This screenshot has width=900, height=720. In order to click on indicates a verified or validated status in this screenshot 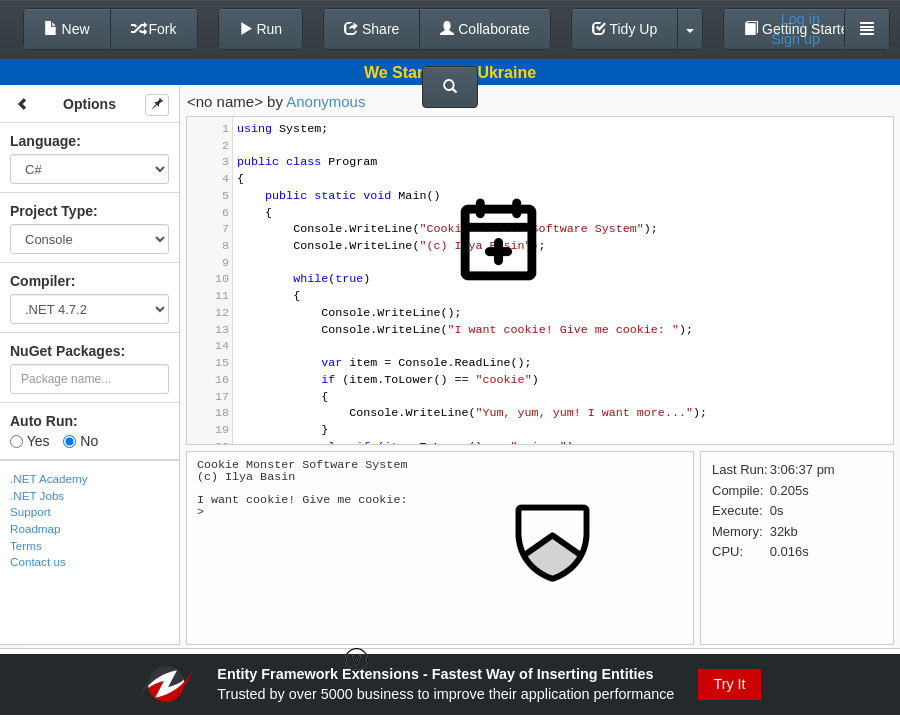, I will do `click(356, 659)`.